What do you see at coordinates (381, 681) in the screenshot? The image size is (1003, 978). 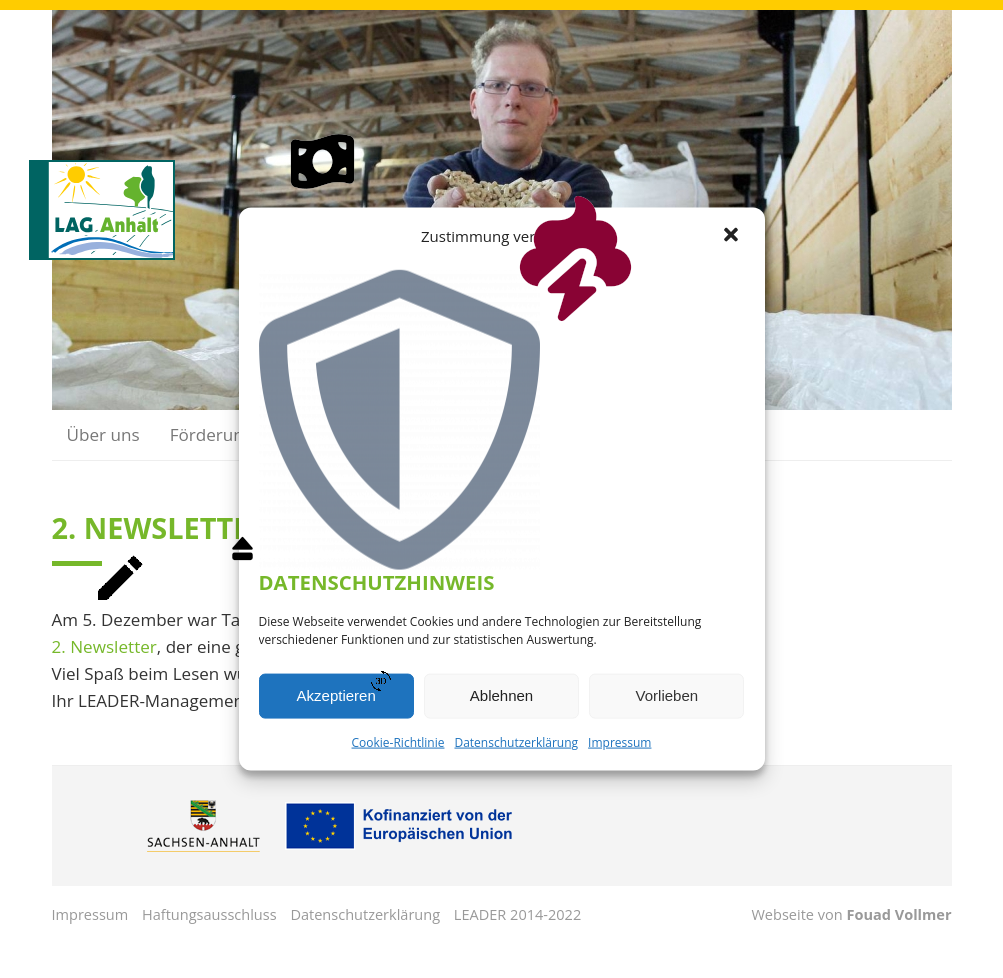 I see `rotate object to view in 3d` at bounding box center [381, 681].